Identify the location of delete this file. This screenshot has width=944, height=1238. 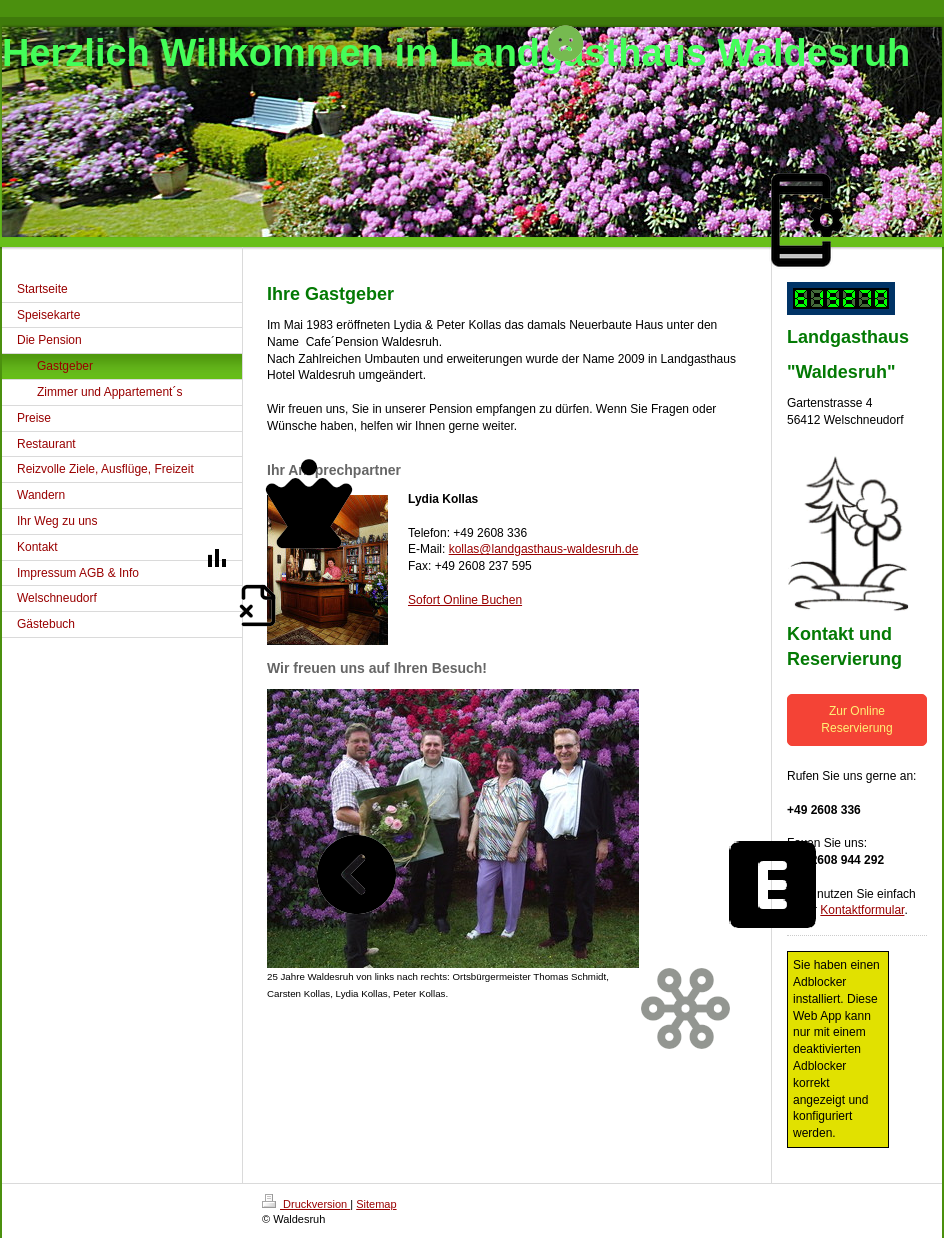
(258, 605).